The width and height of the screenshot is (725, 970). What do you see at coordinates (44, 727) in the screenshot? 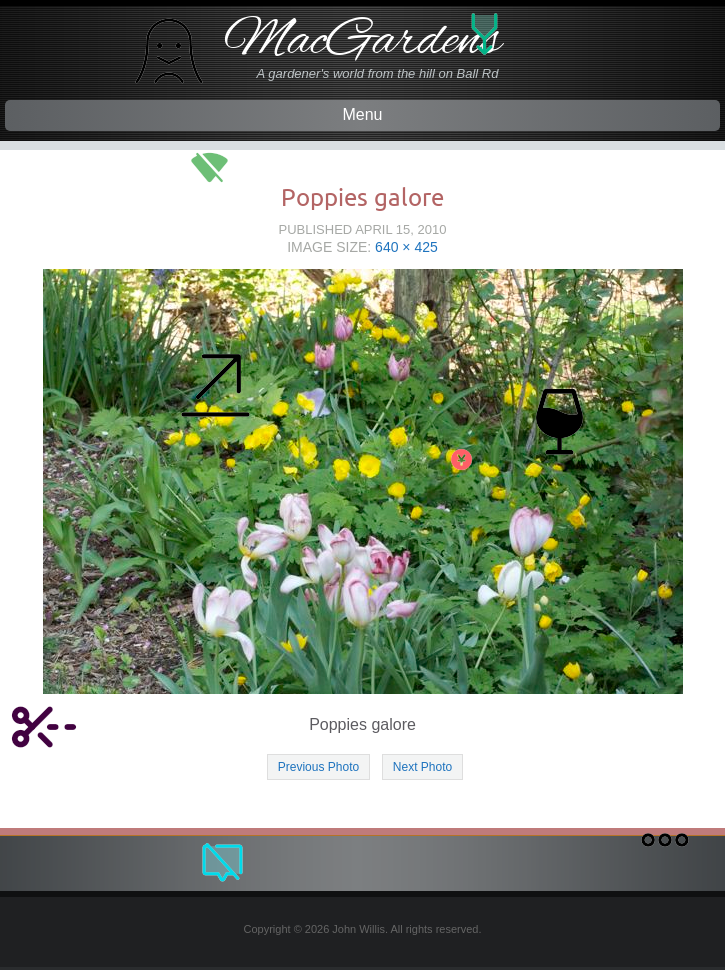
I see `cut along the dotted line` at bounding box center [44, 727].